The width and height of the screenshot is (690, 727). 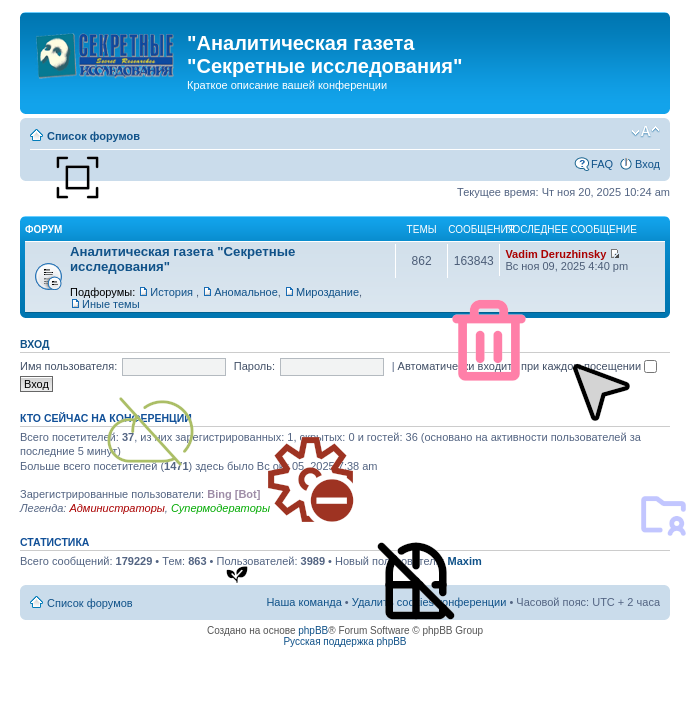 What do you see at coordinates (416, 581) in the screenshot?
I see `window or panel is disabled` at bounding box center [416, 581].